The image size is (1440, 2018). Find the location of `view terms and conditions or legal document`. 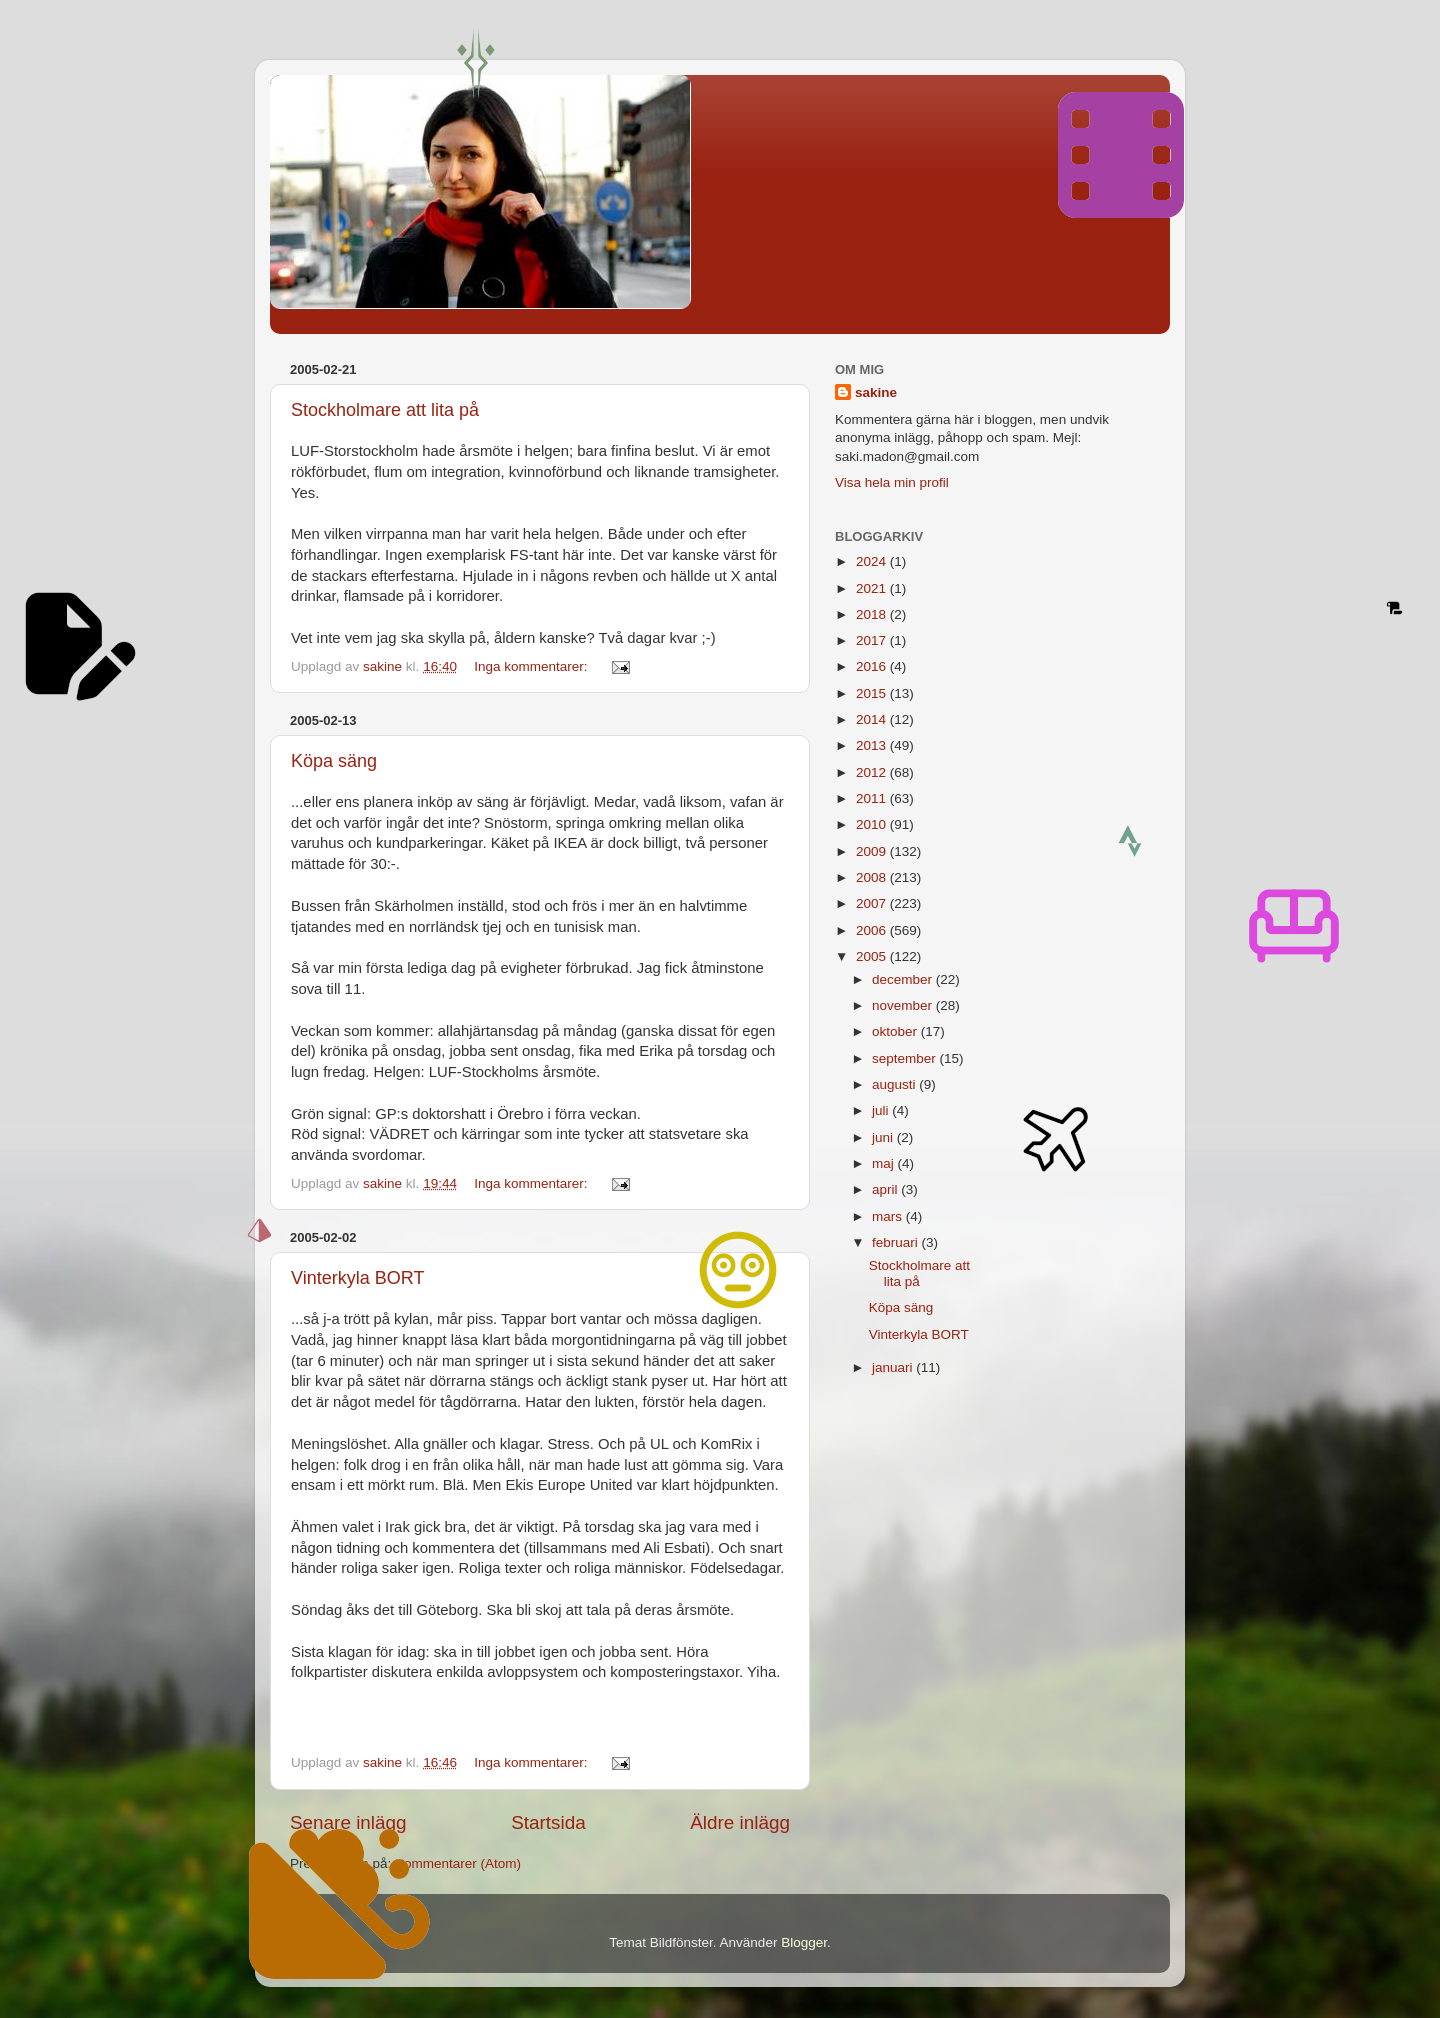

view terms and conditions or legal document is located at coordinates (1395, 608).